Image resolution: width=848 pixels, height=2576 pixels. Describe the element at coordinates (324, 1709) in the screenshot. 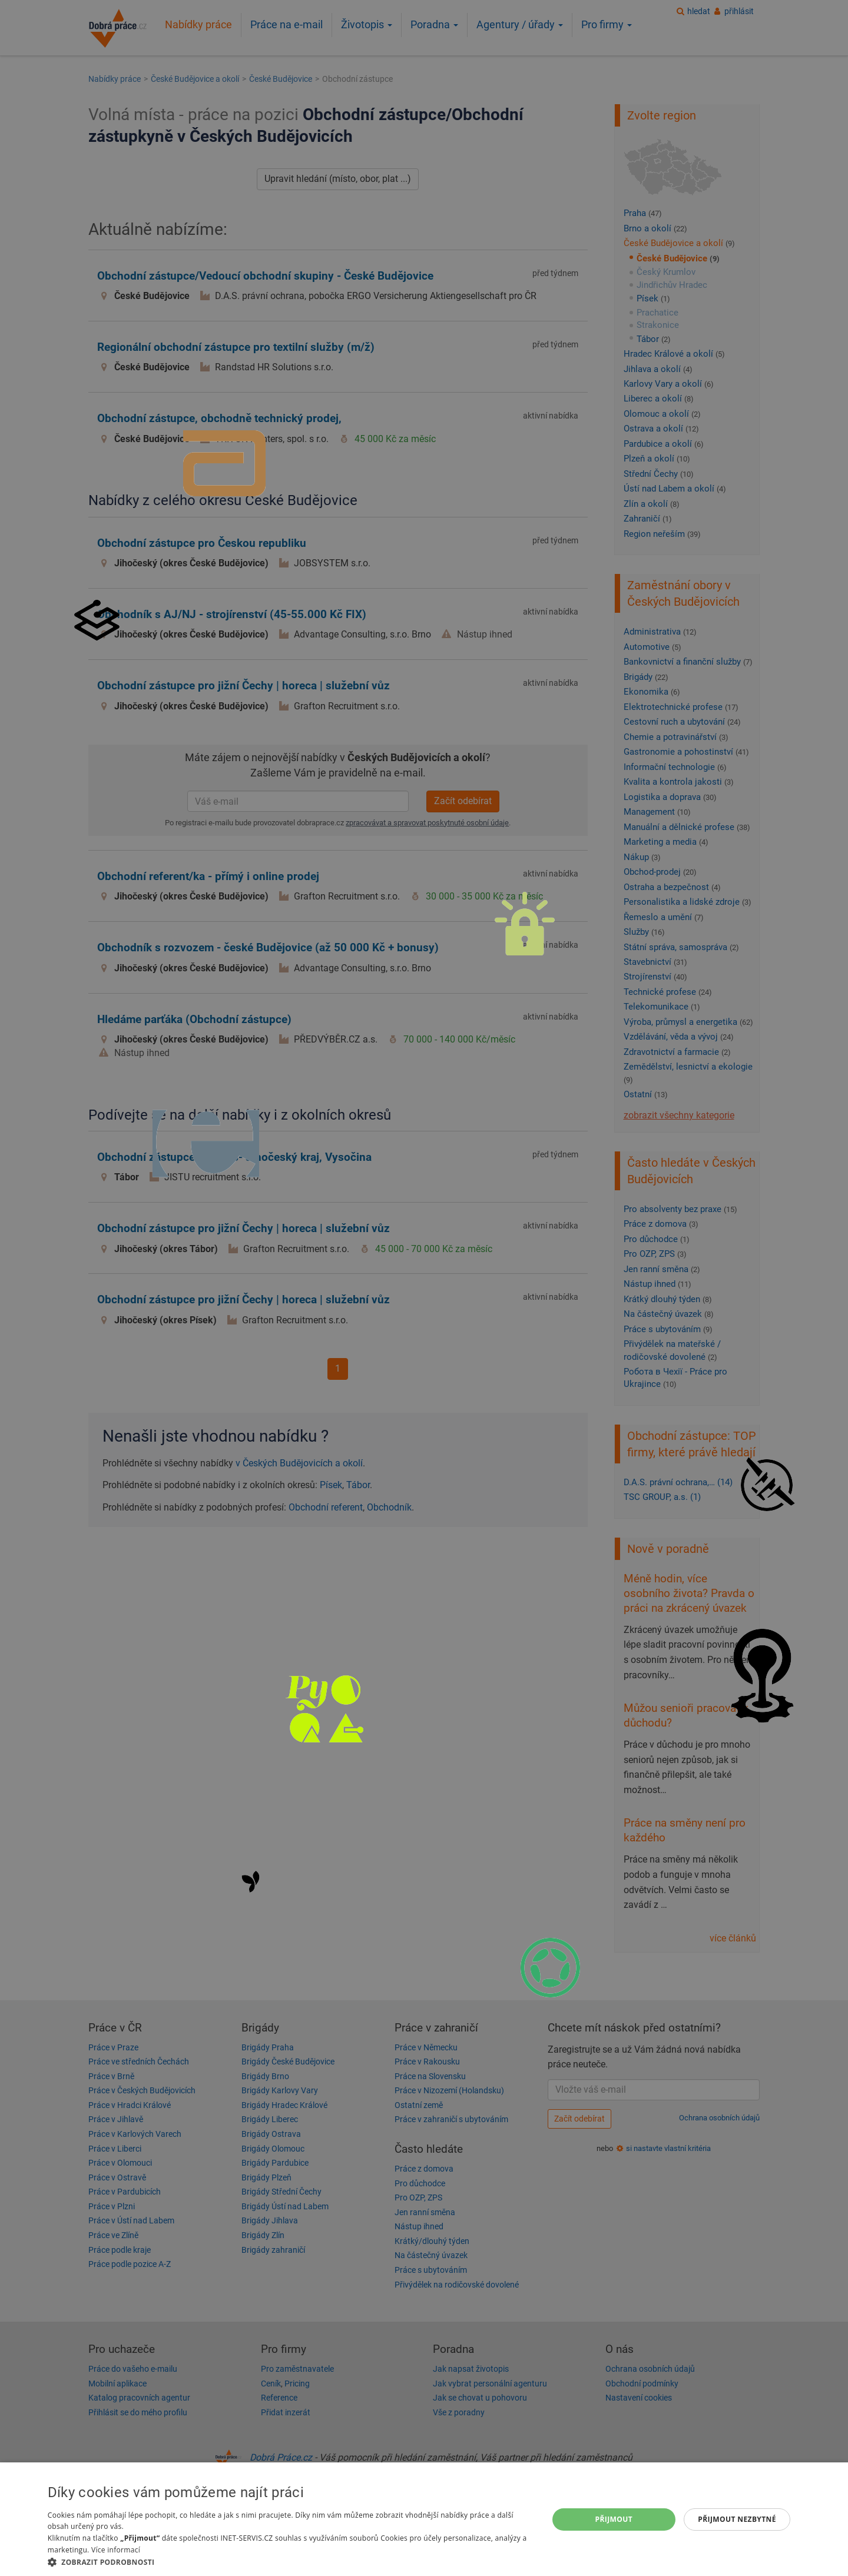

I see `pycqa (python code quality authority) organization logo` at that location.